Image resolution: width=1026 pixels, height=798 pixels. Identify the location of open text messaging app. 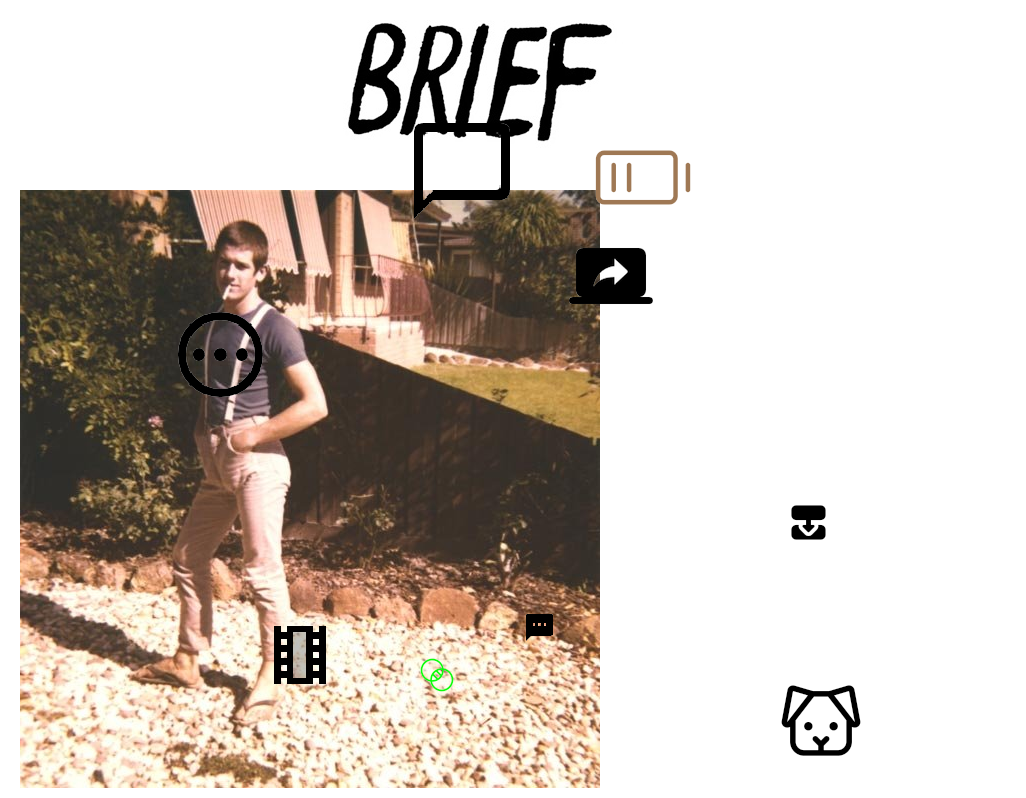
(539, 627).